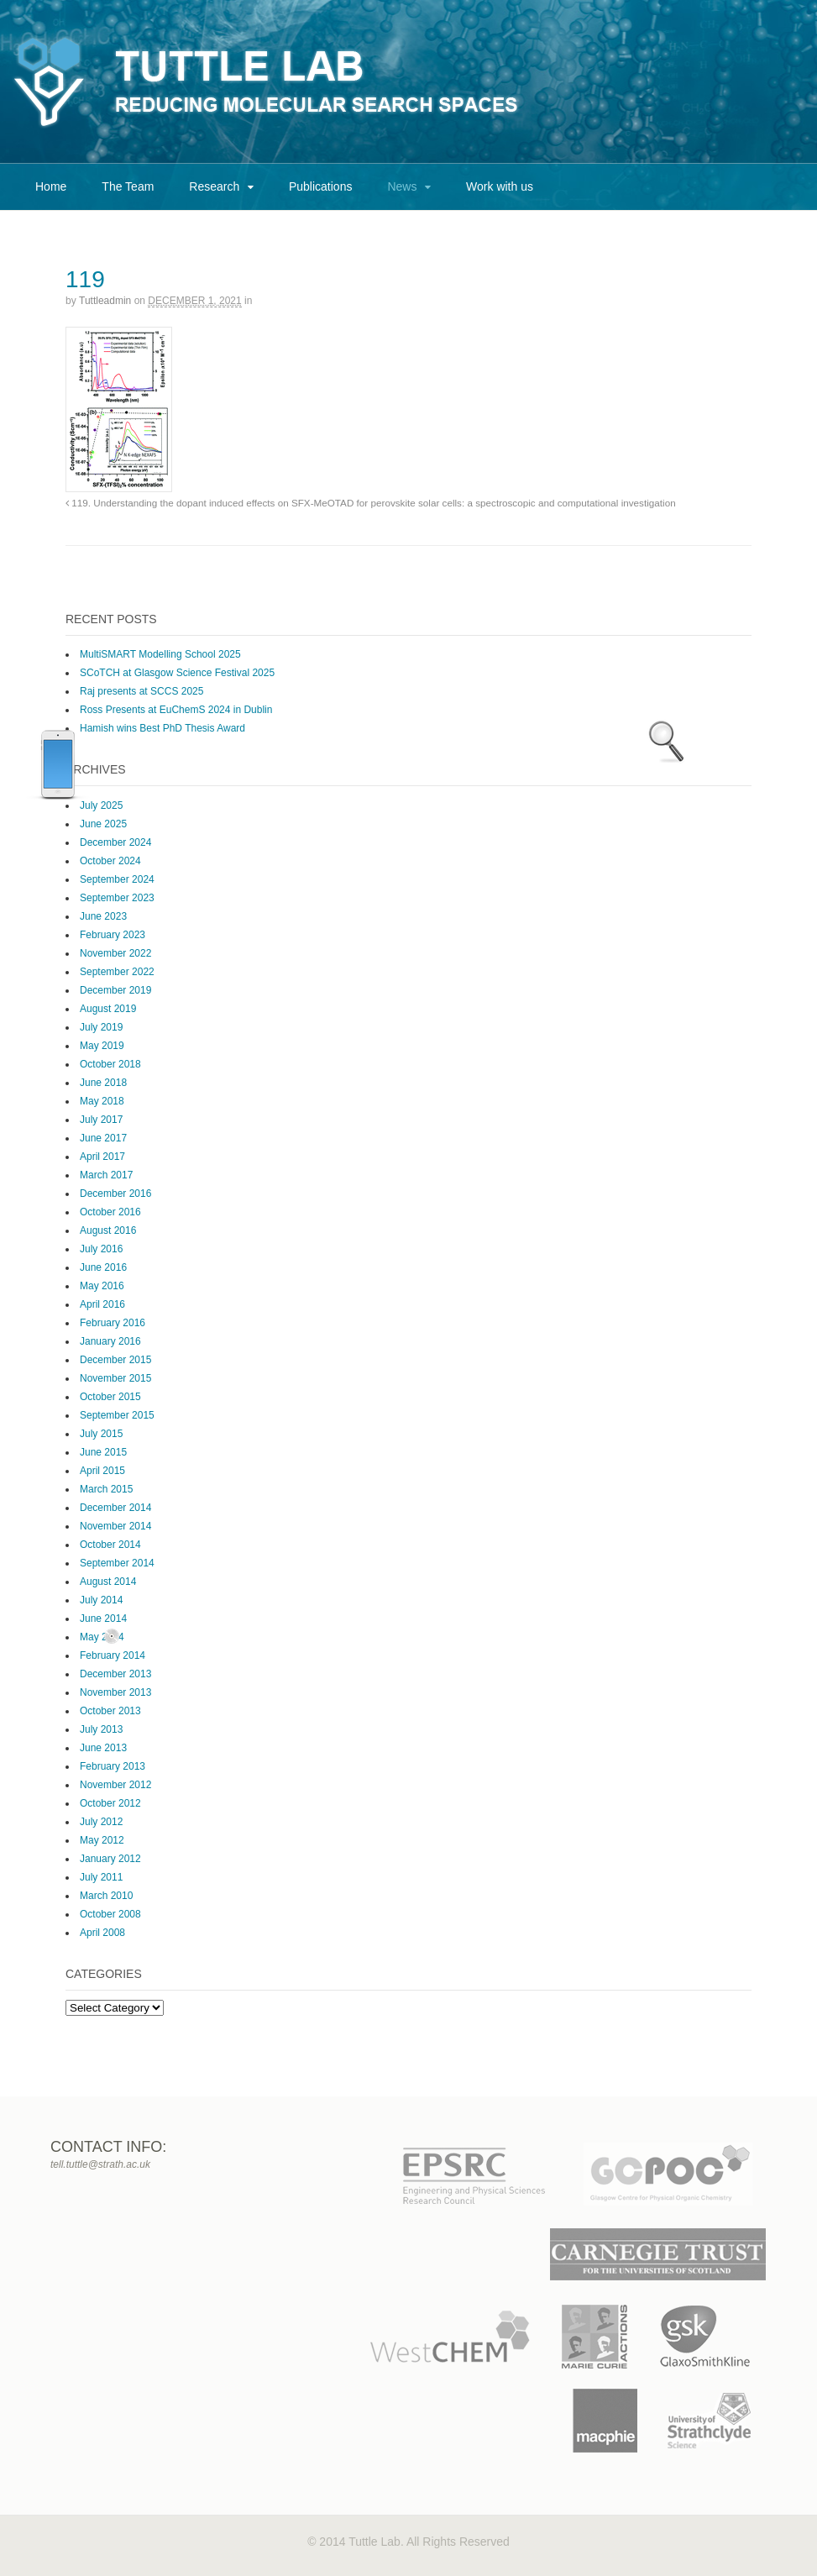 The width and height of the screenshot is (817, 2576). I want to click on access the font library, so click(565, 1707).